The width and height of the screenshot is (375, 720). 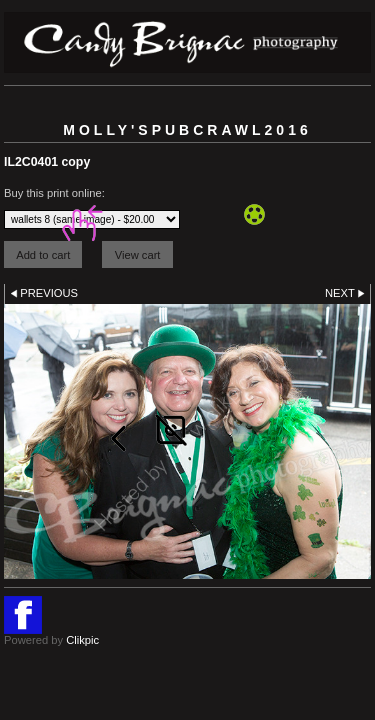 What do you see at coordinates (254, 214) in the screenshot?
I see `access football or soccer content` at bounding box center [254, 214].